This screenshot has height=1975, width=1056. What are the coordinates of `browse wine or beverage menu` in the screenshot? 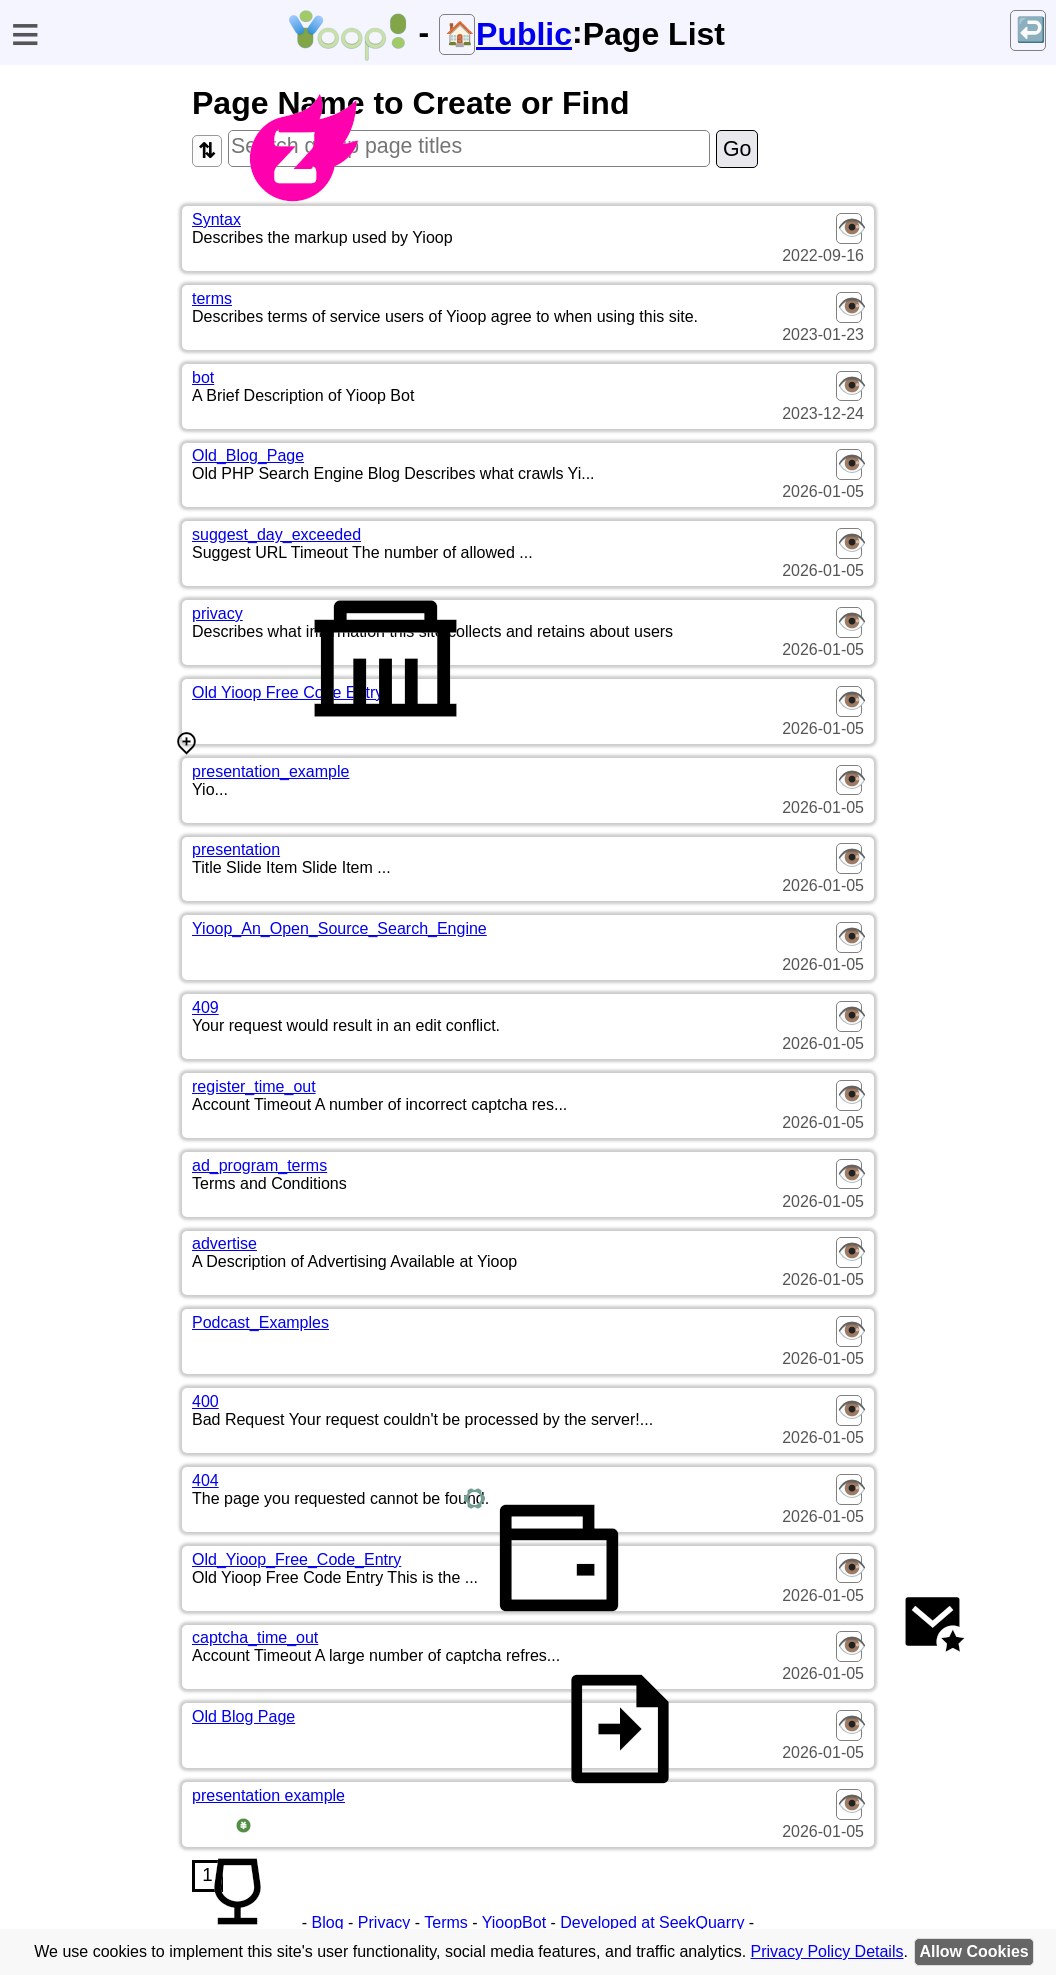 It's located at (237, 1891).